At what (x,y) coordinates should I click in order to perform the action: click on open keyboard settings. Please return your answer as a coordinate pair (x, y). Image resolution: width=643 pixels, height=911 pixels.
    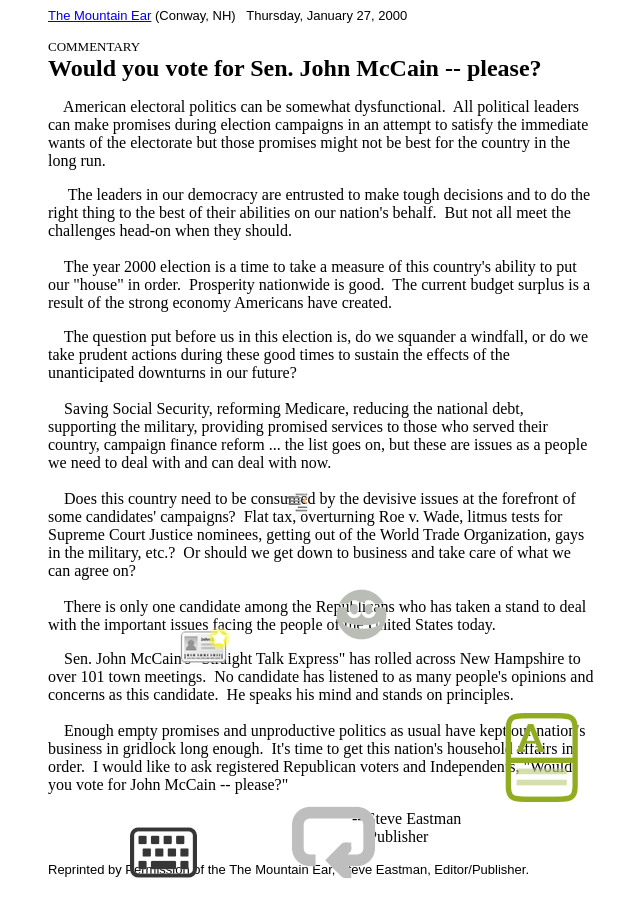
    Looking at the image, I should click on (163, 852).